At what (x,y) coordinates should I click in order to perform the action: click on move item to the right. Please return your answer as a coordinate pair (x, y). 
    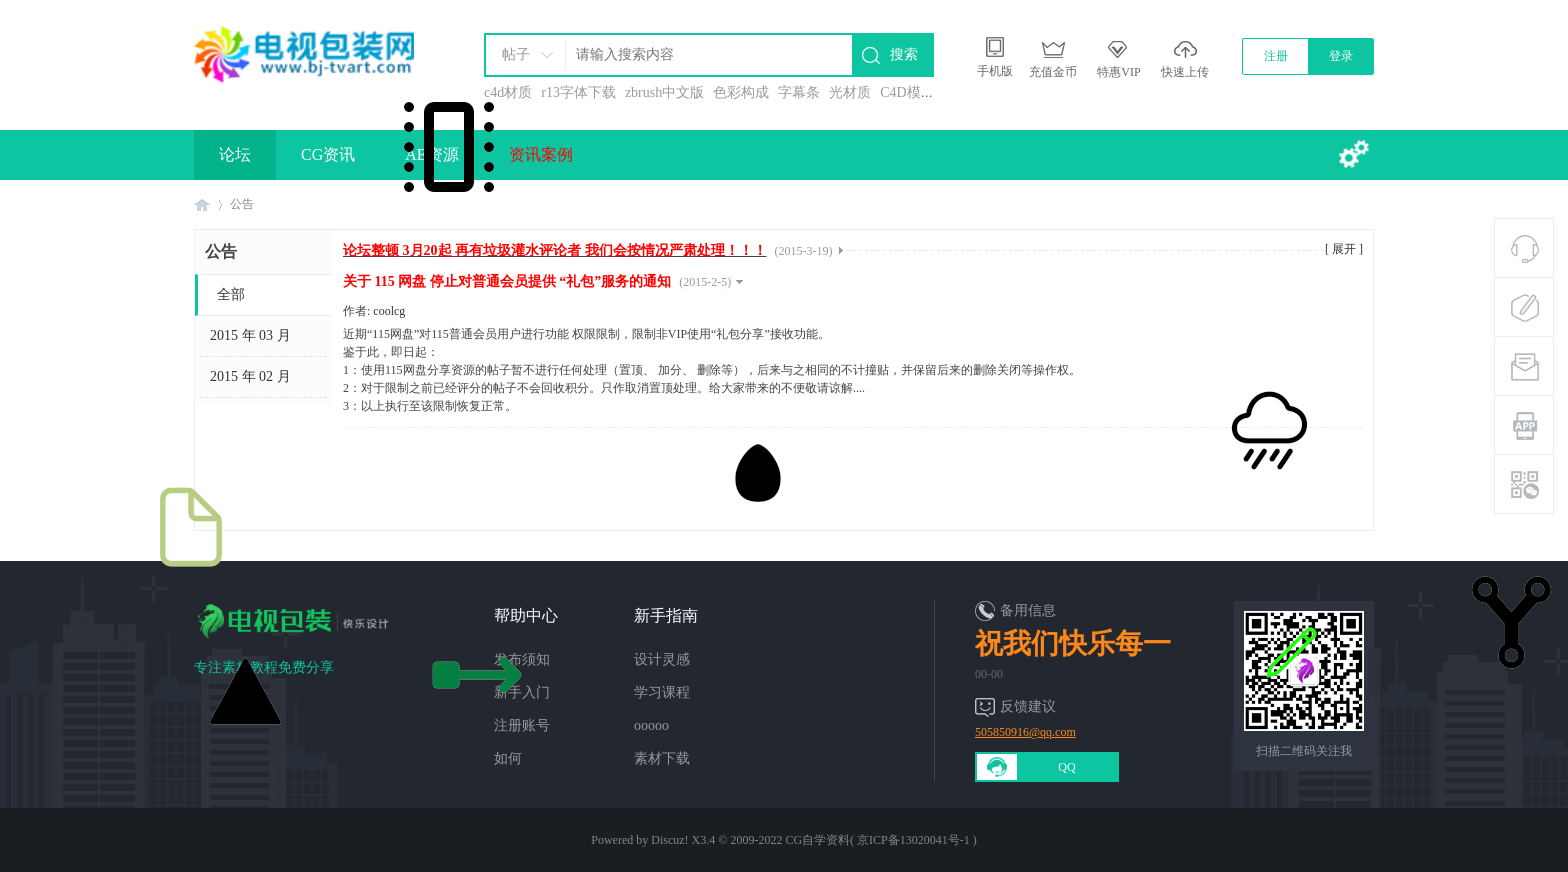
    Looking at the image, I should click on (477, 675).